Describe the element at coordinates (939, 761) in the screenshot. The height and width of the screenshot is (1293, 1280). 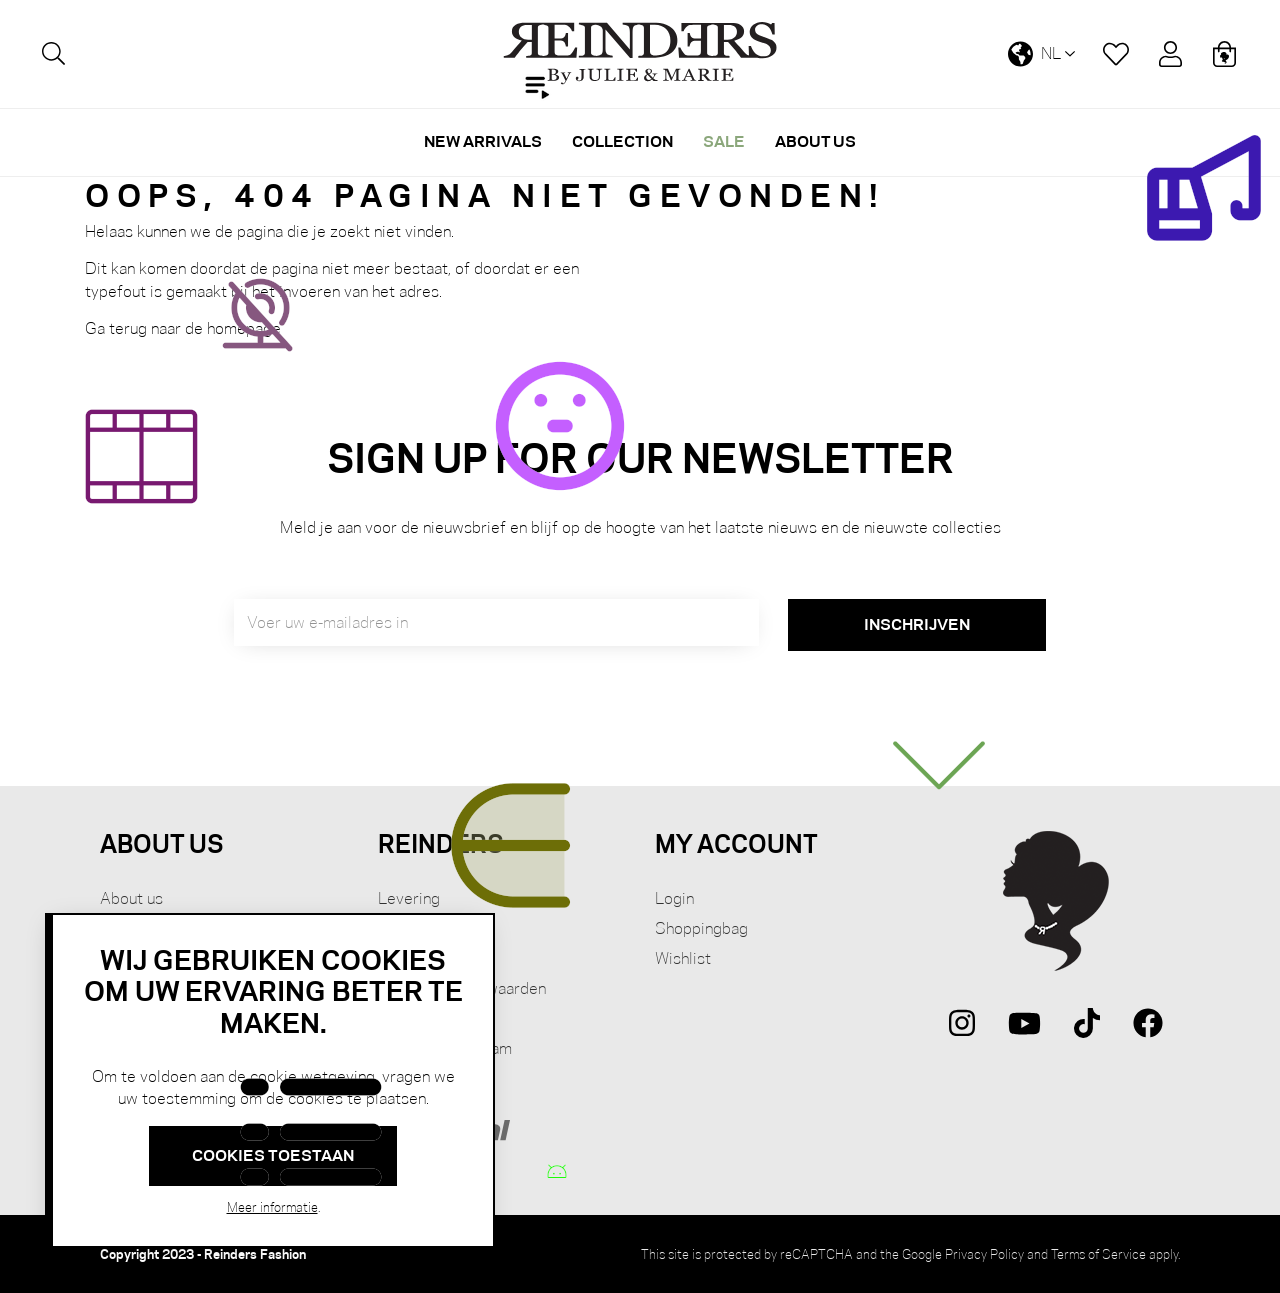
I see `expand a dropdown menu` at that location.